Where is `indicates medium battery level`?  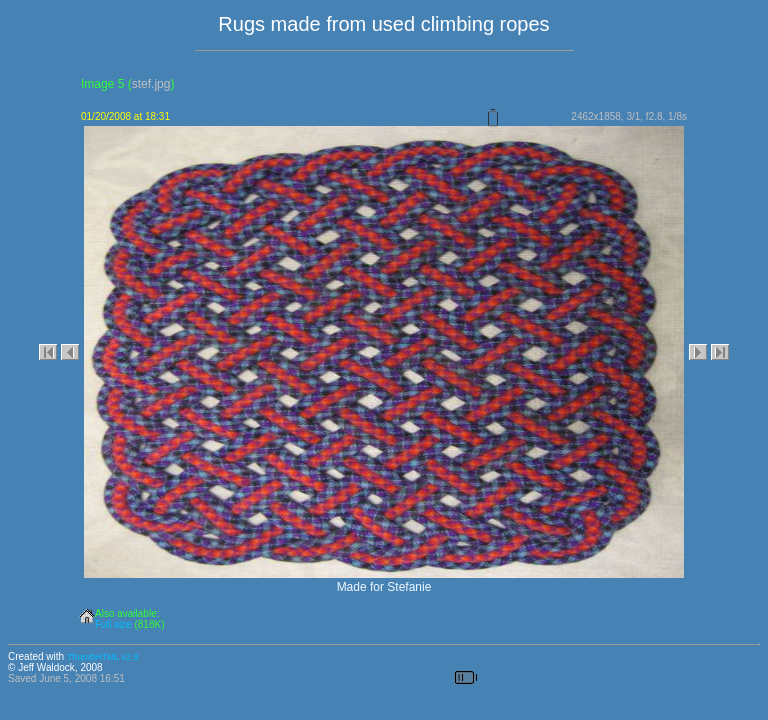 indicates medium battery level is located at coordinates (465, 677).